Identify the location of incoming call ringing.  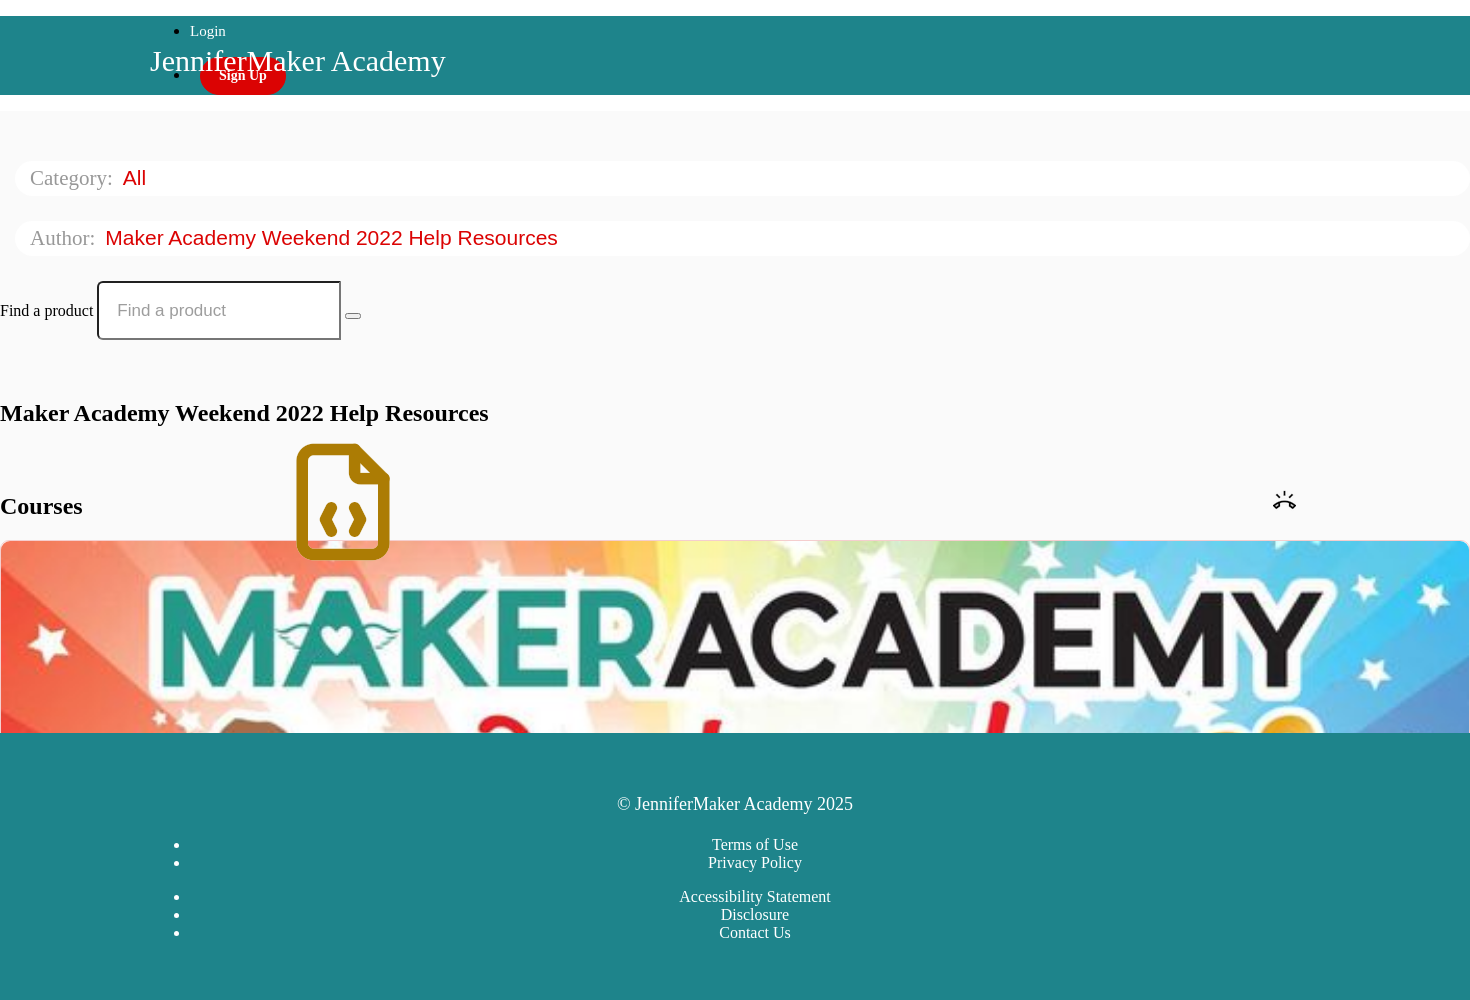
(1284, 500).